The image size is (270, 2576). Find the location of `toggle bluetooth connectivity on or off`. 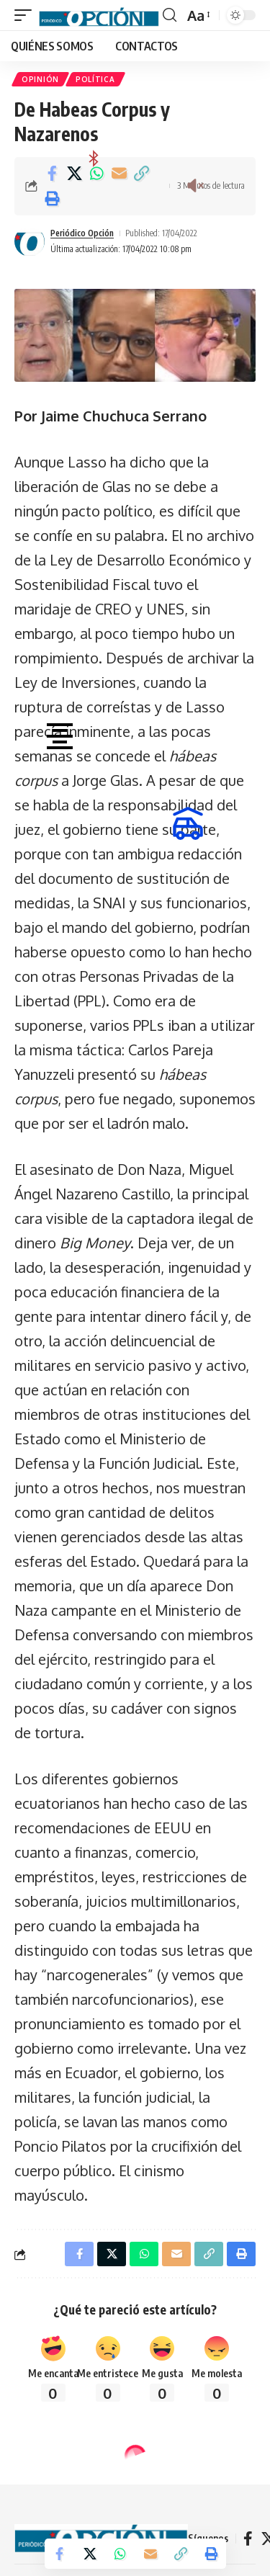

toggle bluetooth connectivity on or off is located at coordinates (94, 158).